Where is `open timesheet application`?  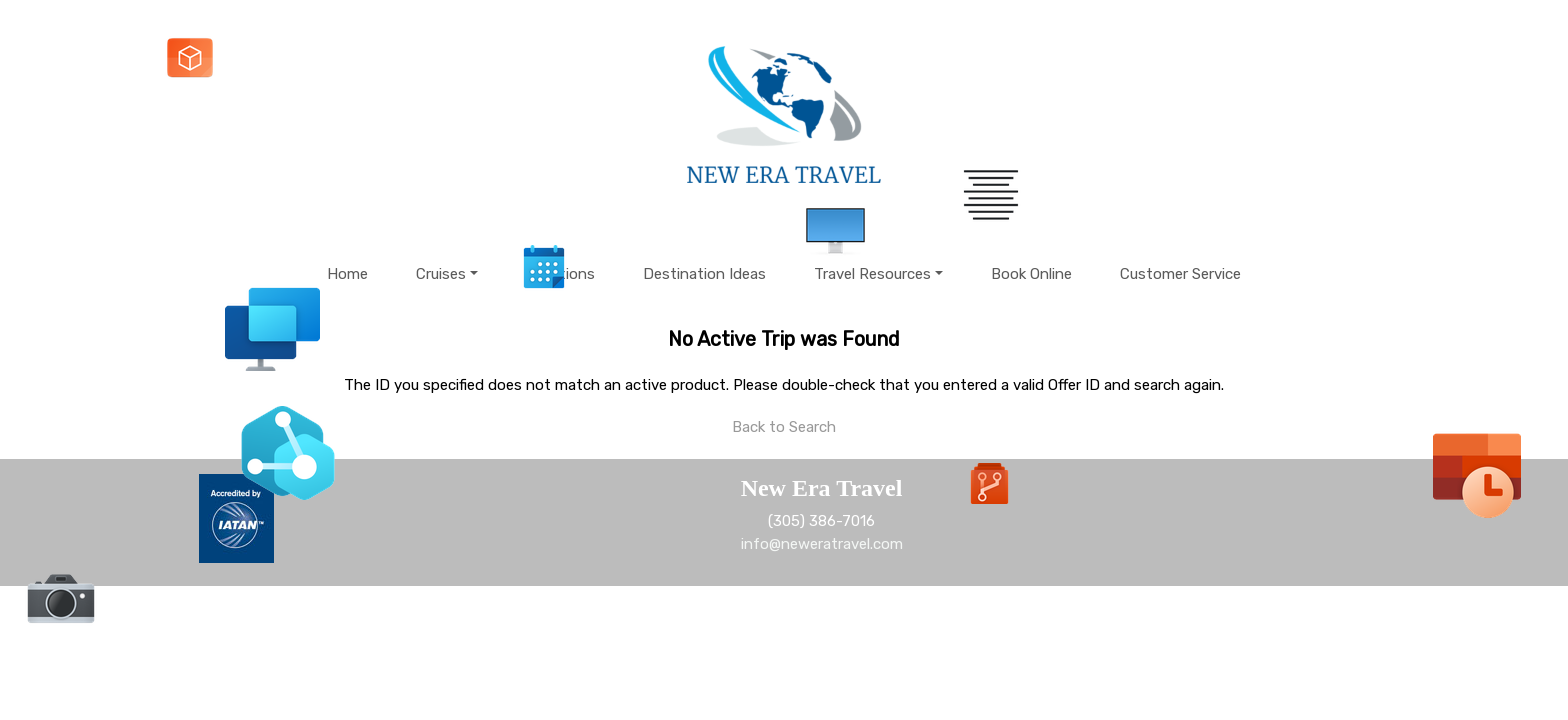 open timesheet application is located at coordinates (1477, 474).